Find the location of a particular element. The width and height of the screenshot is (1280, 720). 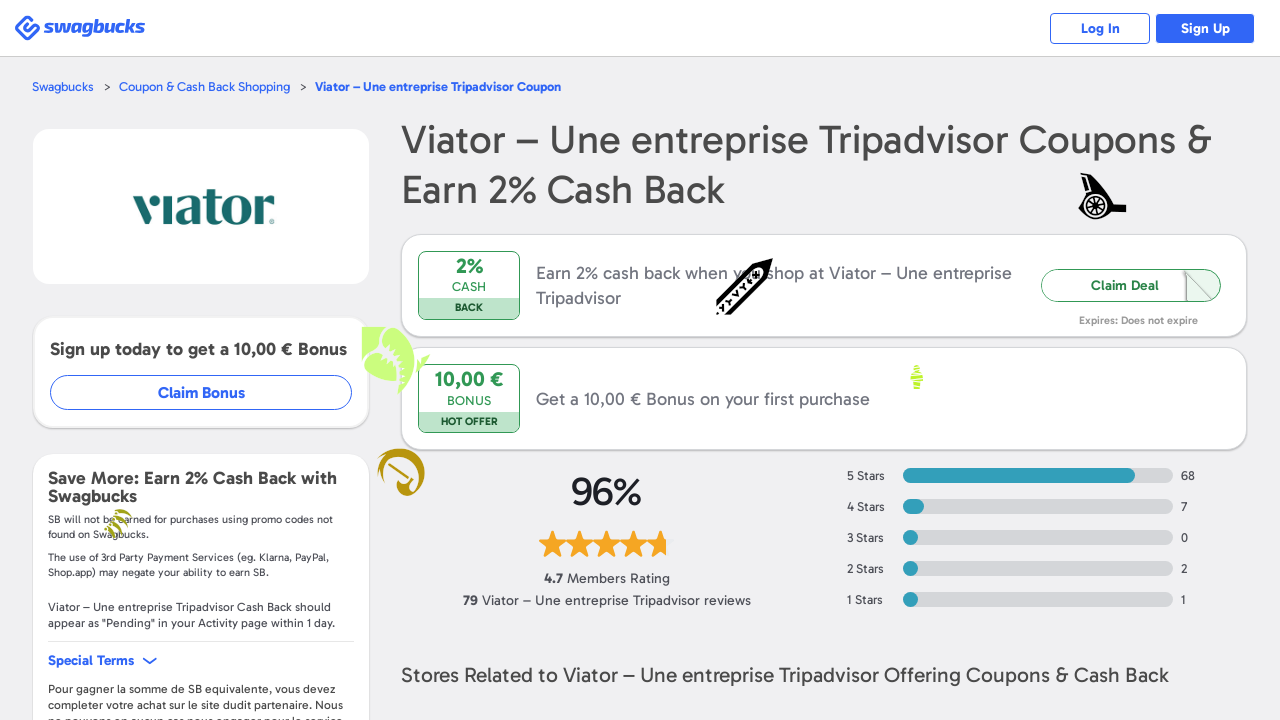

helicopter tail rotor component in a game interface is located at coordinates (1102, 196).